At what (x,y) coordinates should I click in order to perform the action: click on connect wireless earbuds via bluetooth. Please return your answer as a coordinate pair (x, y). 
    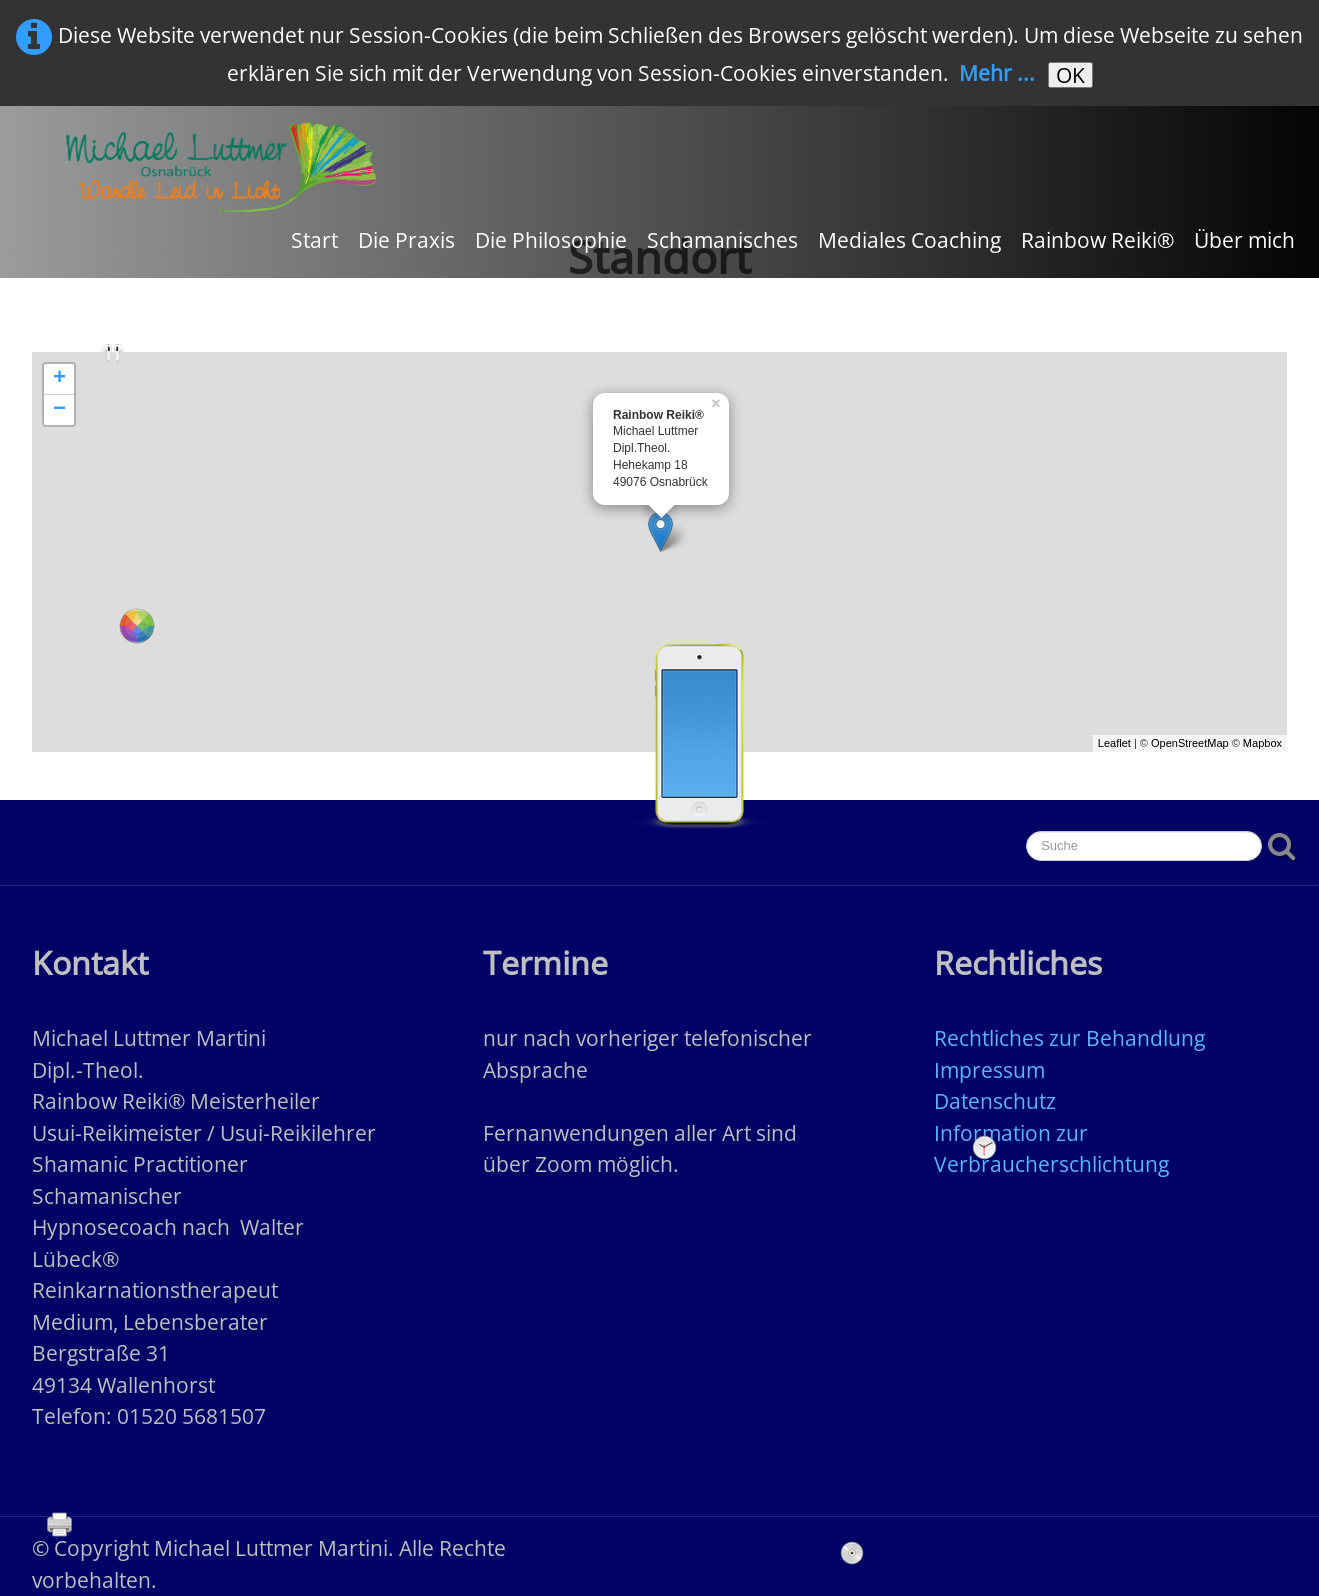
    Looking at the image, I should click on (113, 353).